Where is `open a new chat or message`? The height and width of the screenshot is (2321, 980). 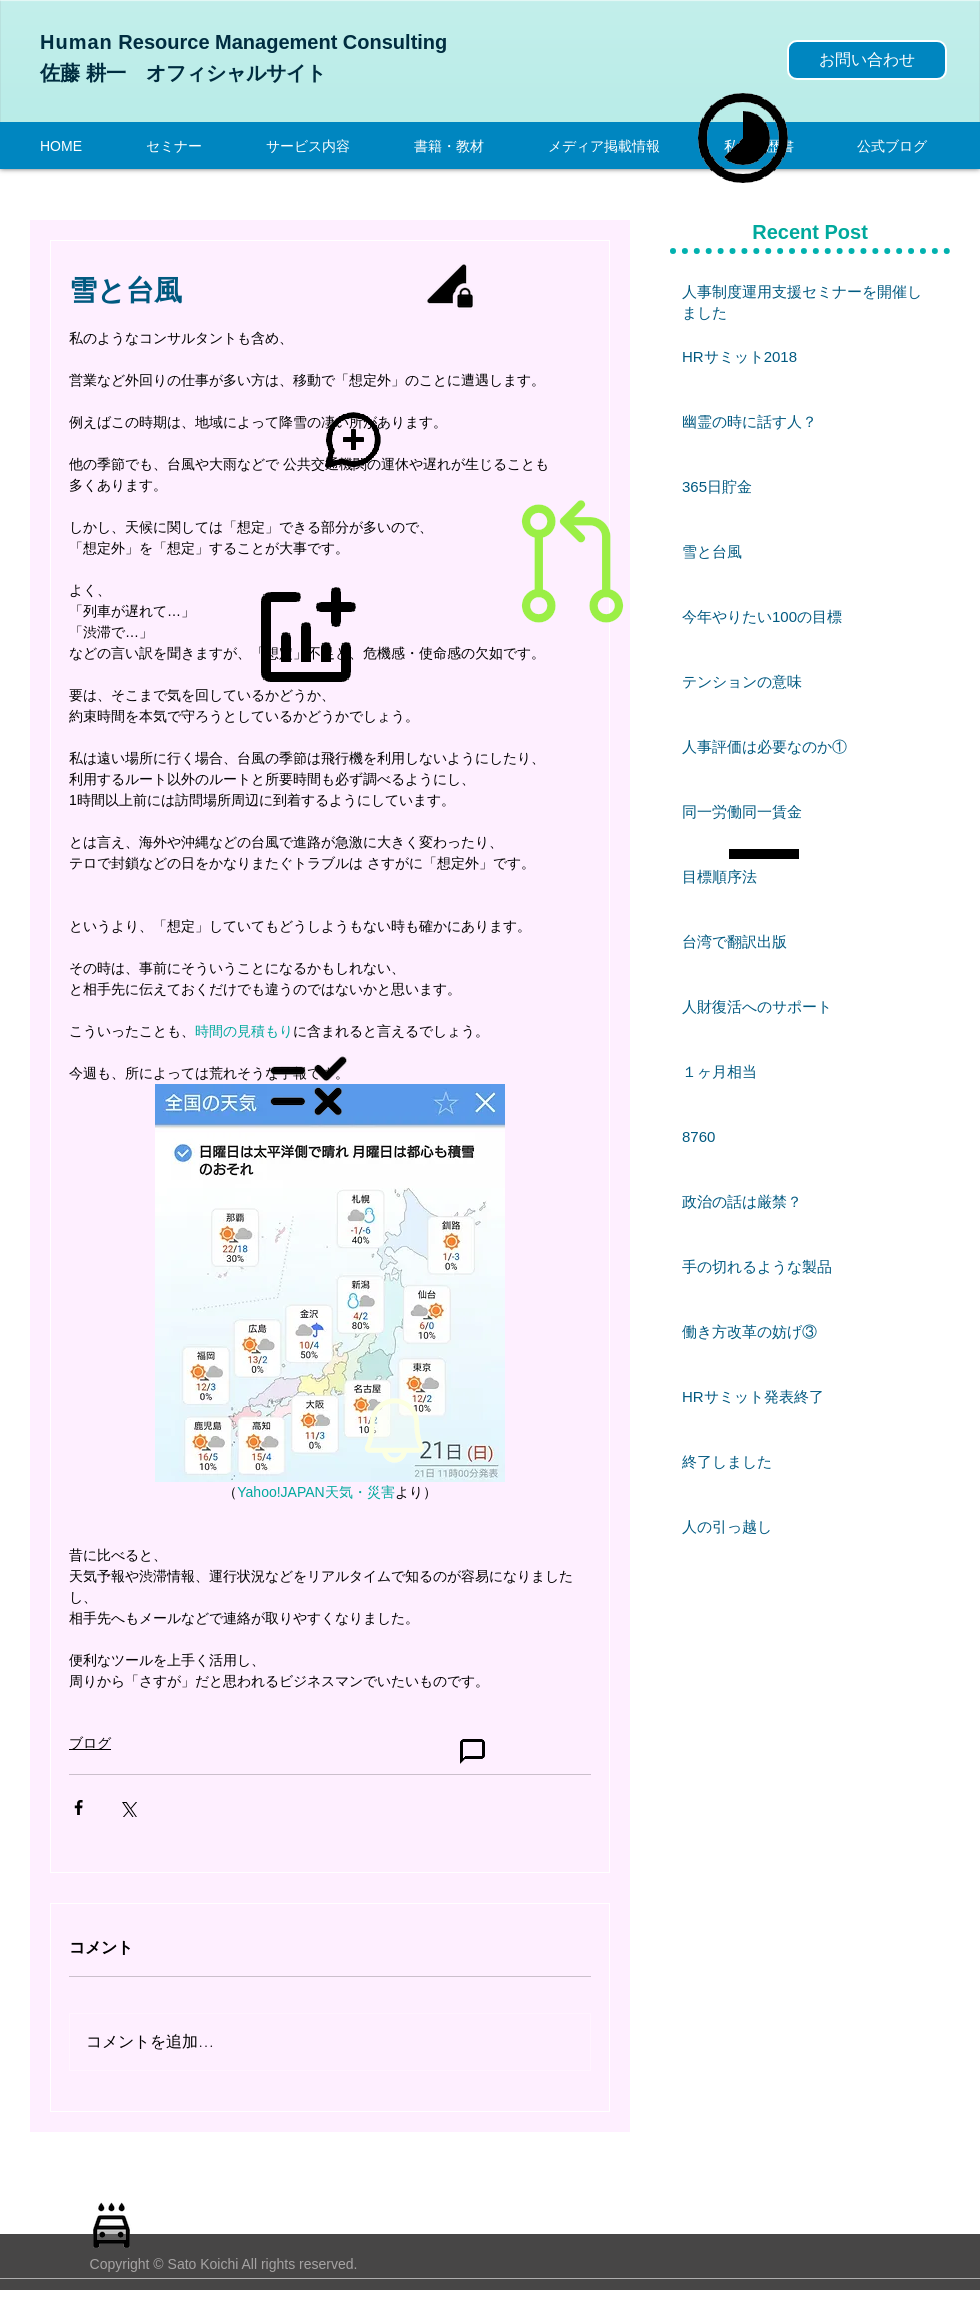
open a new chat or message is located at coordinates (472, 1751).